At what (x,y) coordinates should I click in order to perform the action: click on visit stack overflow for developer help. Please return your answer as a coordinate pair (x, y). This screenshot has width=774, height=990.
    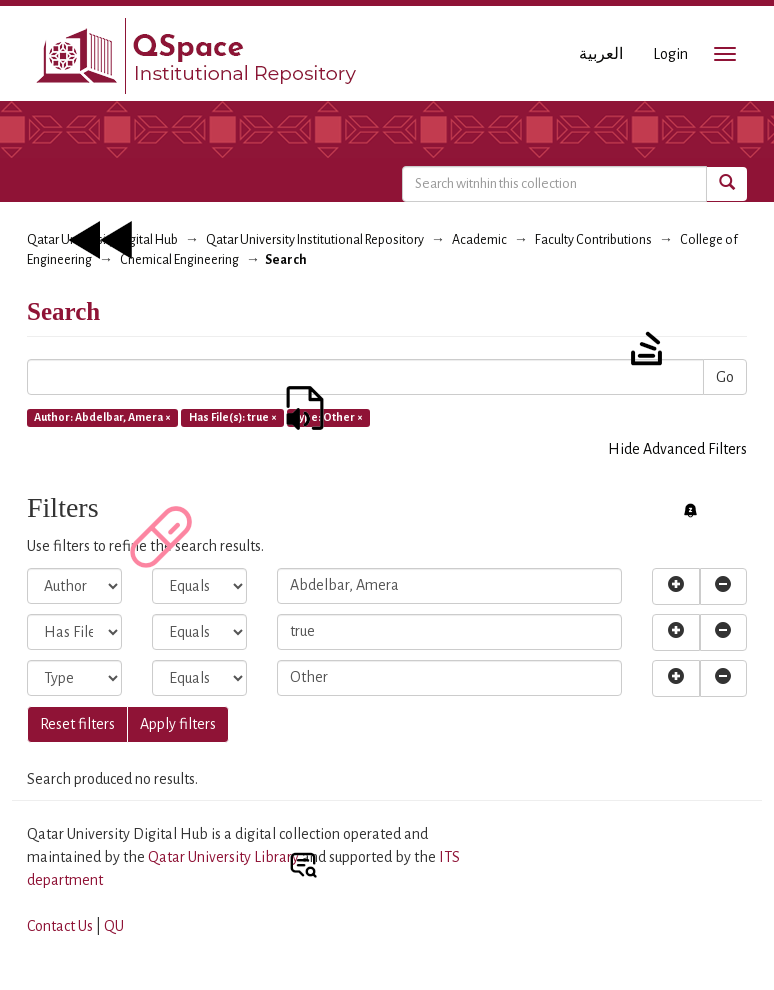
    Looking at the image, I should click on (646, 348).